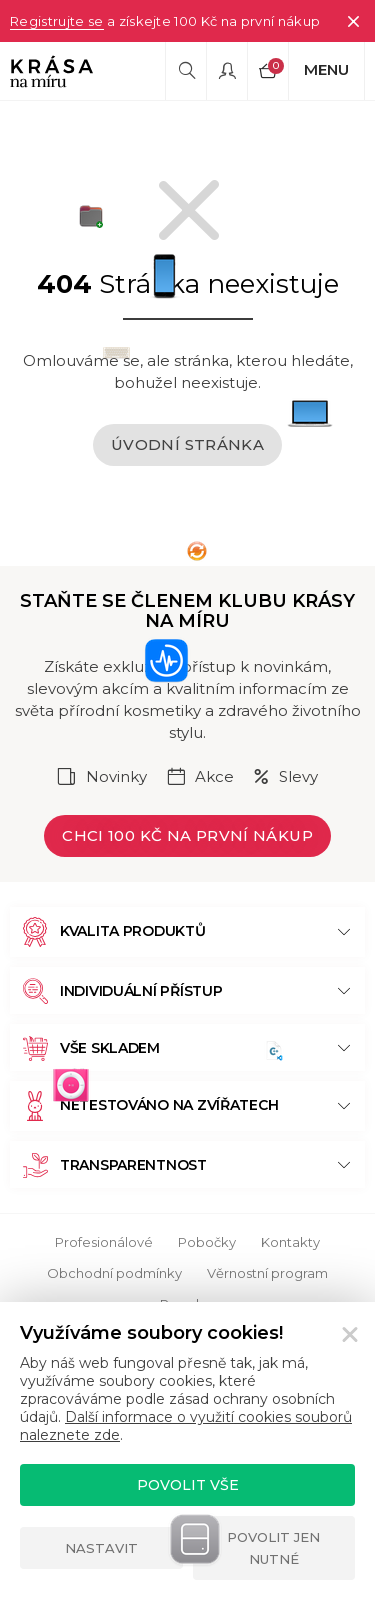 The width and height of the screenshot is (375, 1600). I want to click on iPhone 7 device icon for system identification, so click(164, 276).